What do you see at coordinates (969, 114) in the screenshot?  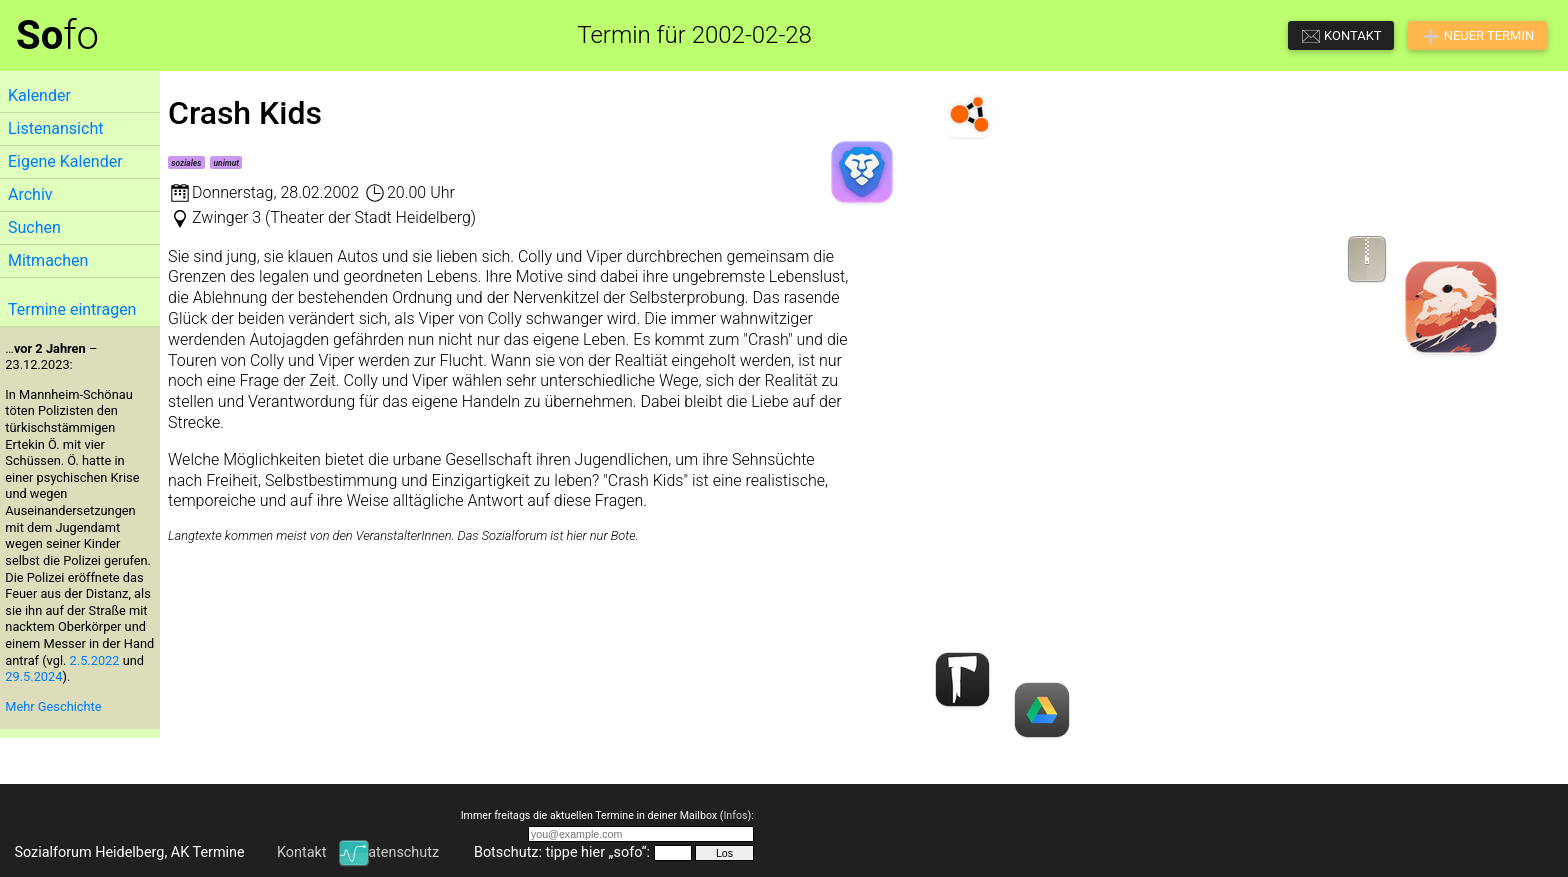 I see `launch BeamNG.drive vehicle simulation game` at bounding box center [969, 114].